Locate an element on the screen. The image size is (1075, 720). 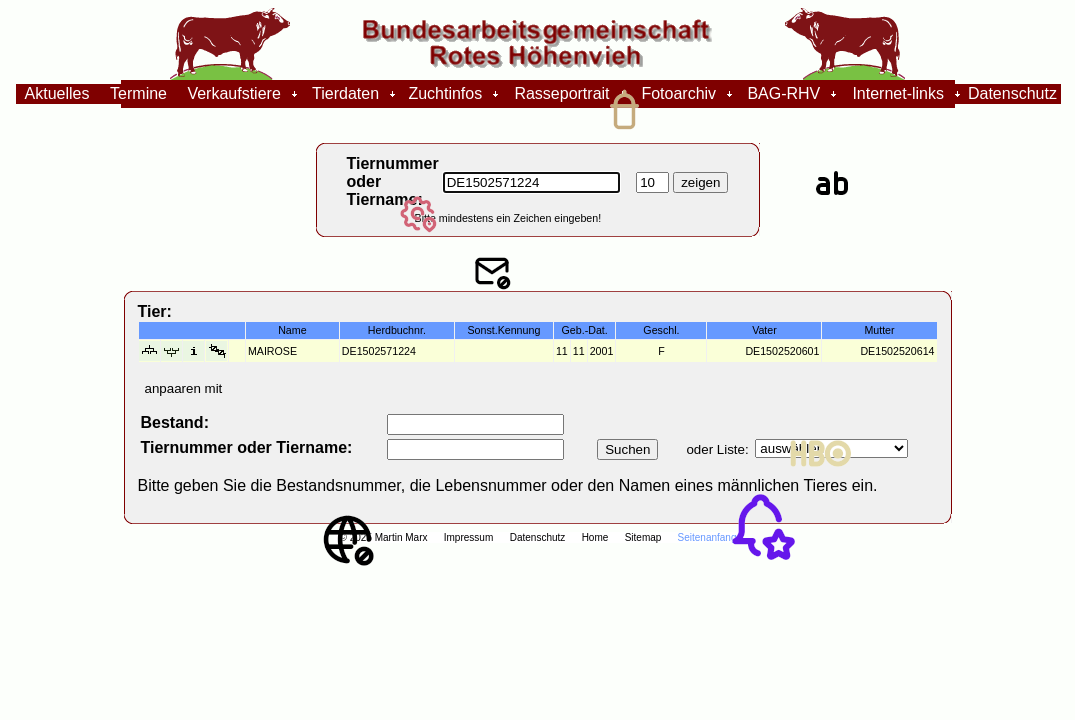
open the HBO streaming app is located at coordinates (819, 453).